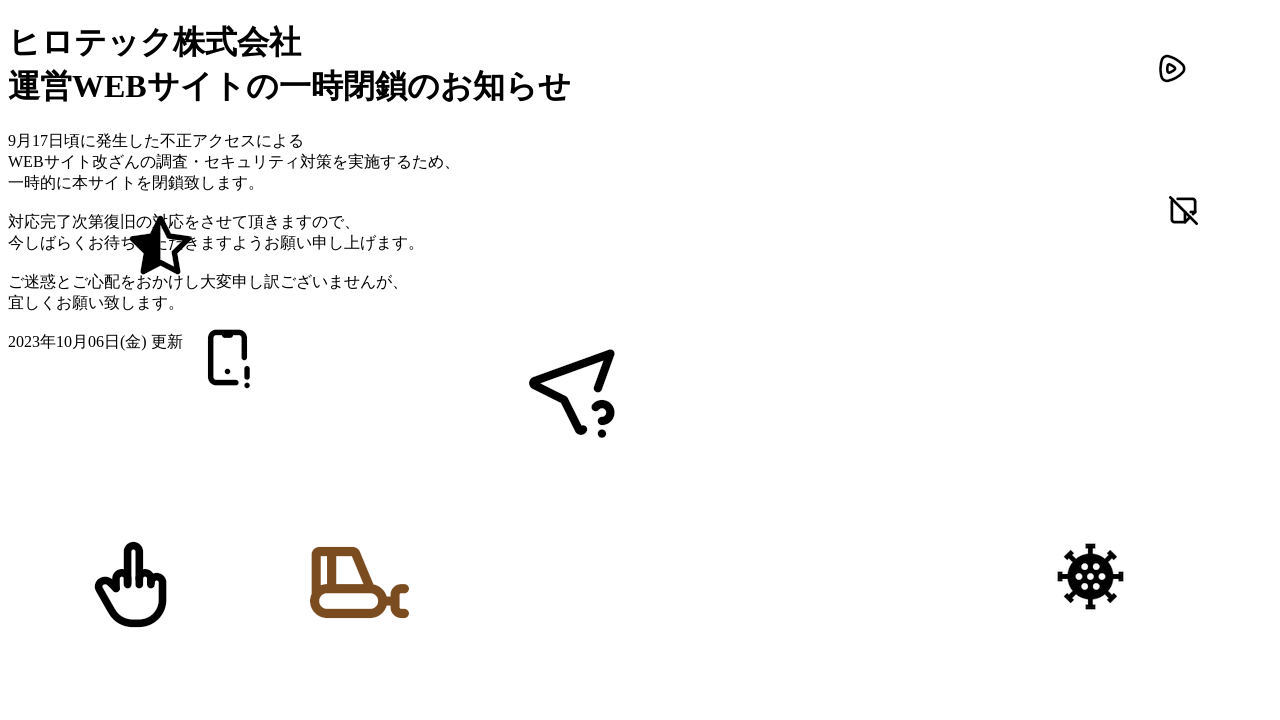  I want to click on mobile device error or warning, so click(227, 357).